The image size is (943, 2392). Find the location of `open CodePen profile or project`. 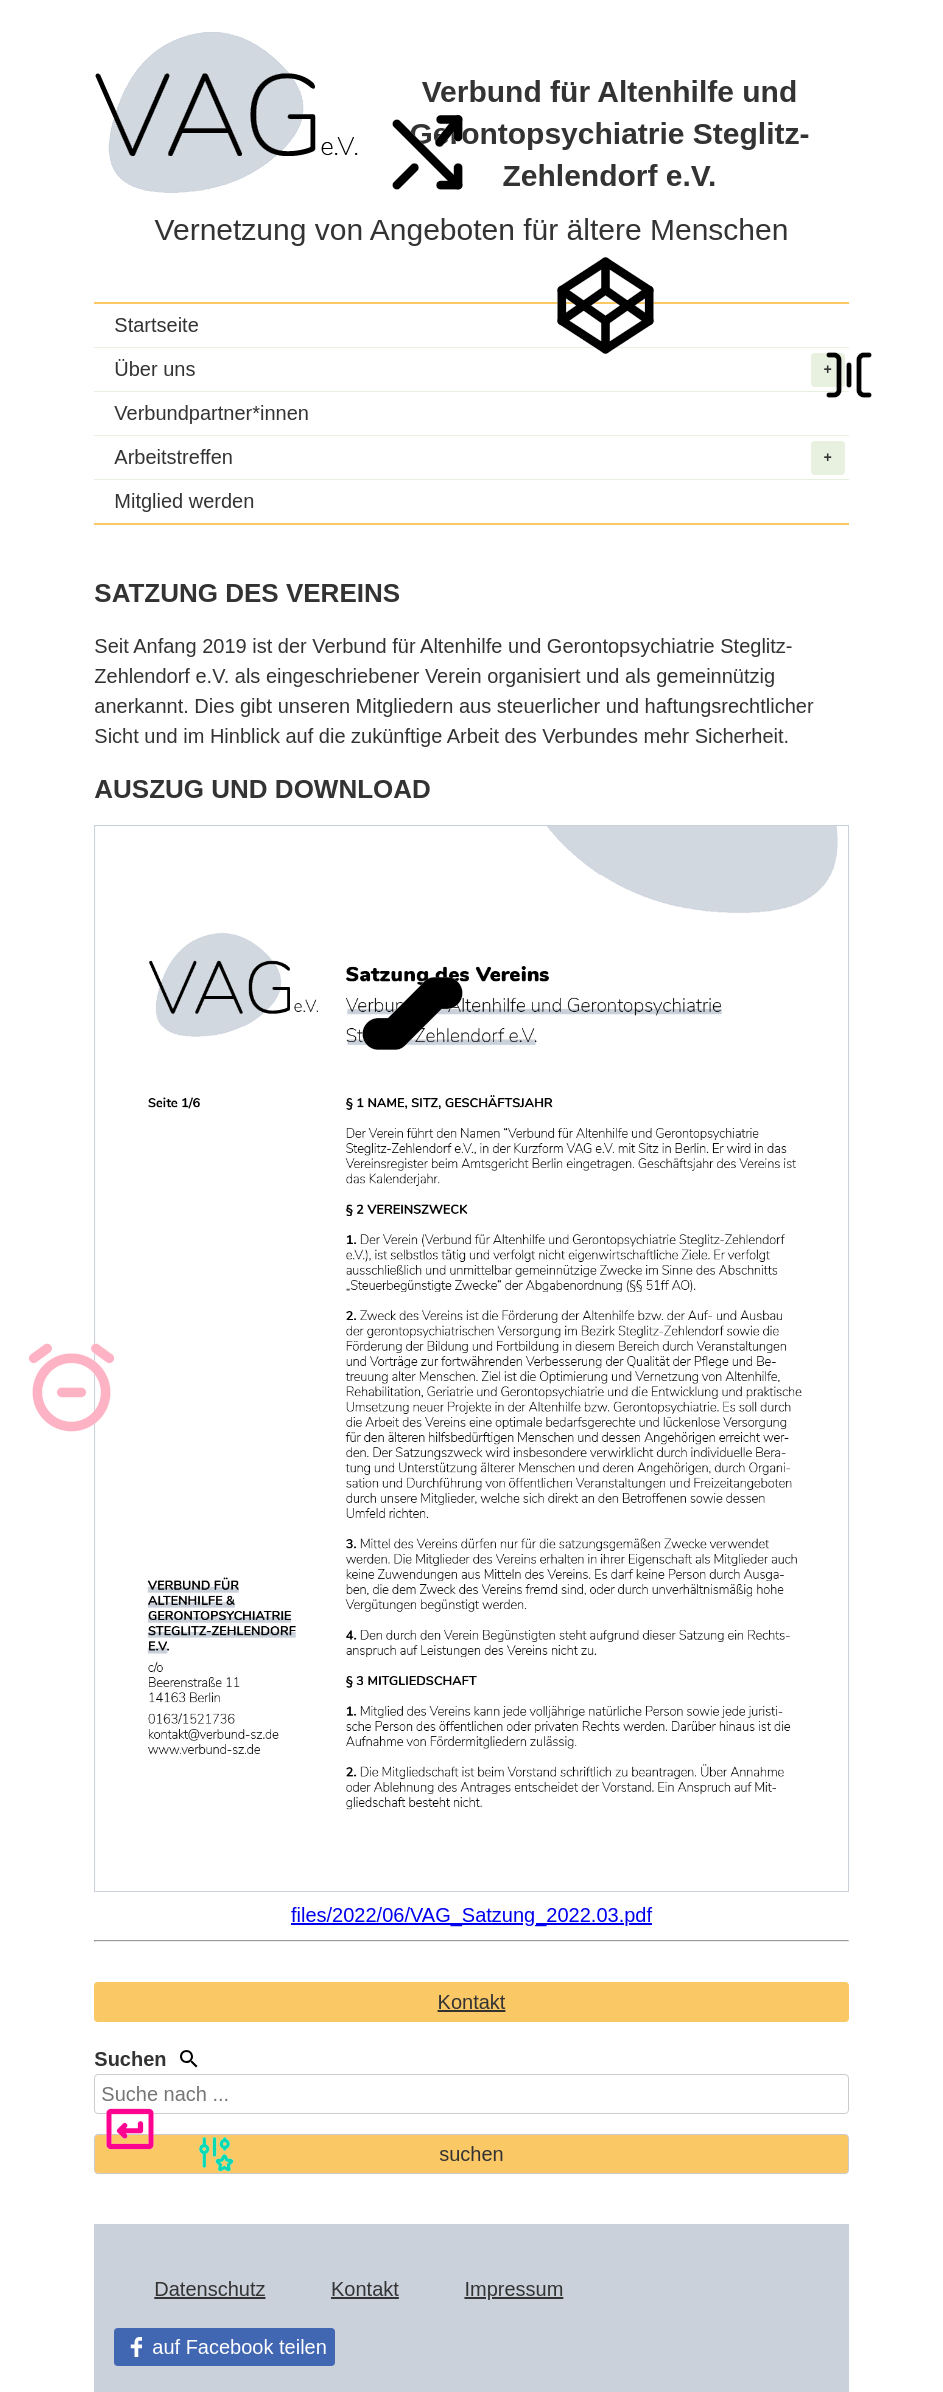

open CodePen profile or project is located at coordinates (605, 305).